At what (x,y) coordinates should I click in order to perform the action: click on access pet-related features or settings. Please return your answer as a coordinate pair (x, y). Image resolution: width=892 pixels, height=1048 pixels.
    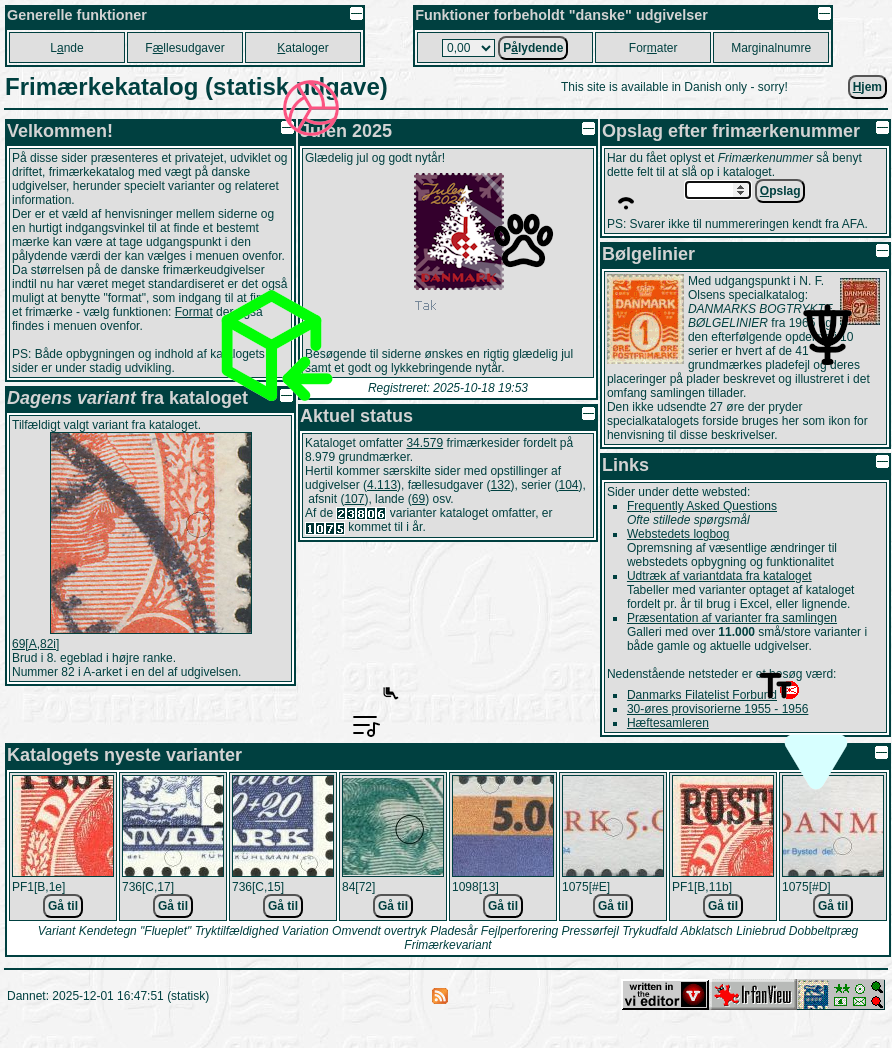
    Looking at the image, I should click on (523, 240).